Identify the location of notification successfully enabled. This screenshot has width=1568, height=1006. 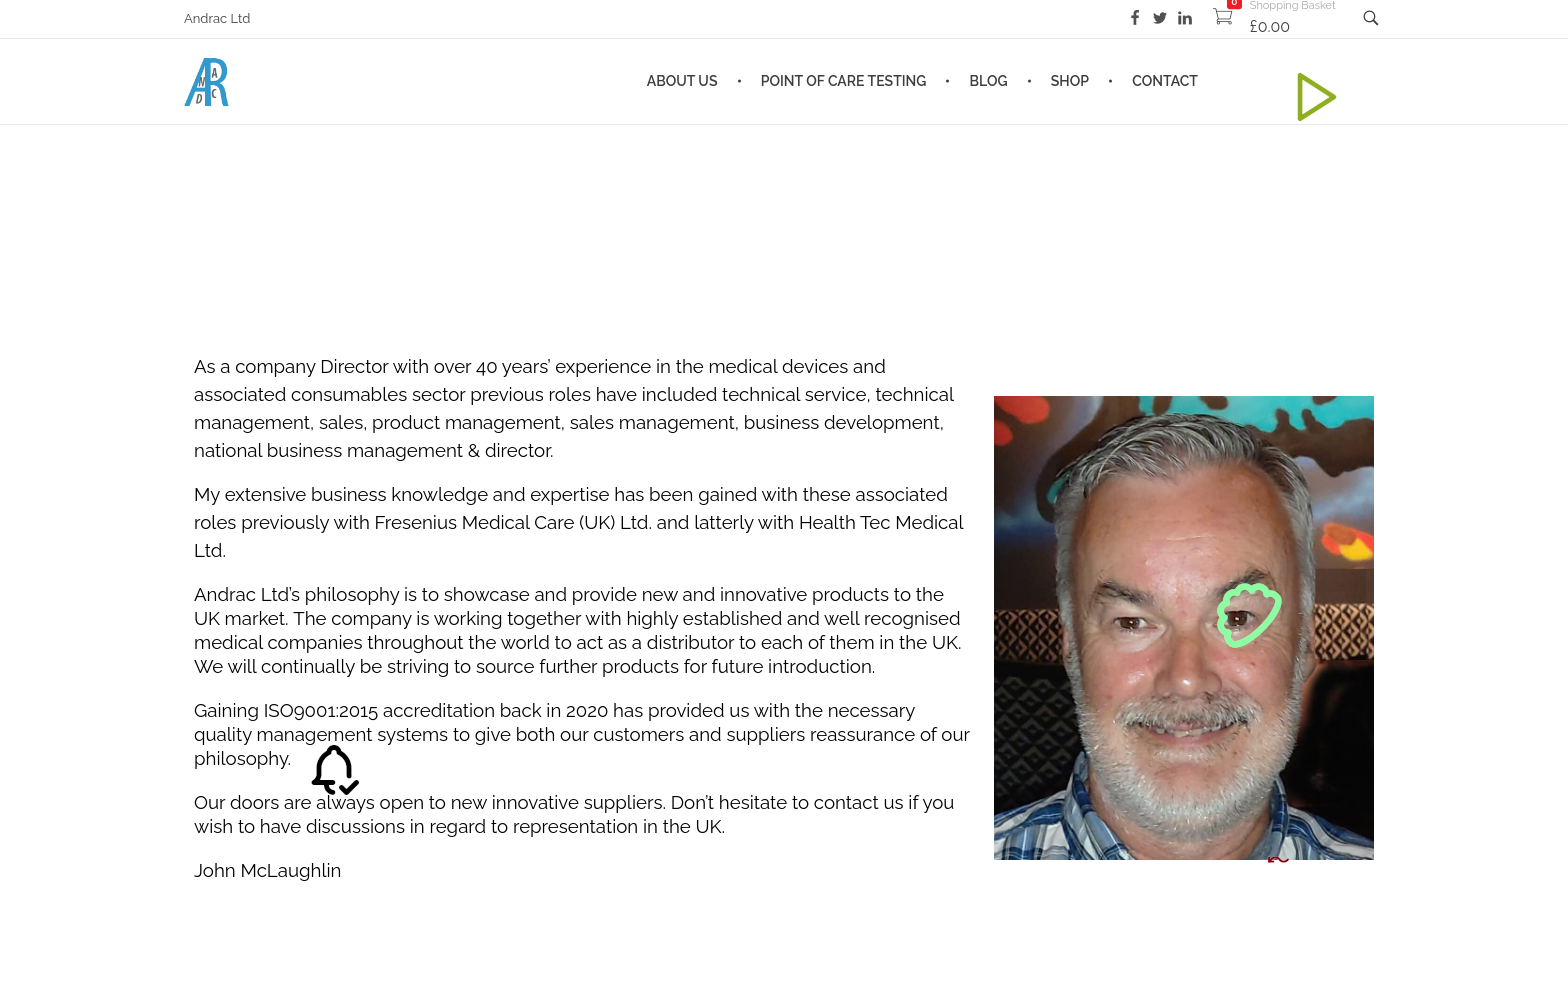
(334, 770).